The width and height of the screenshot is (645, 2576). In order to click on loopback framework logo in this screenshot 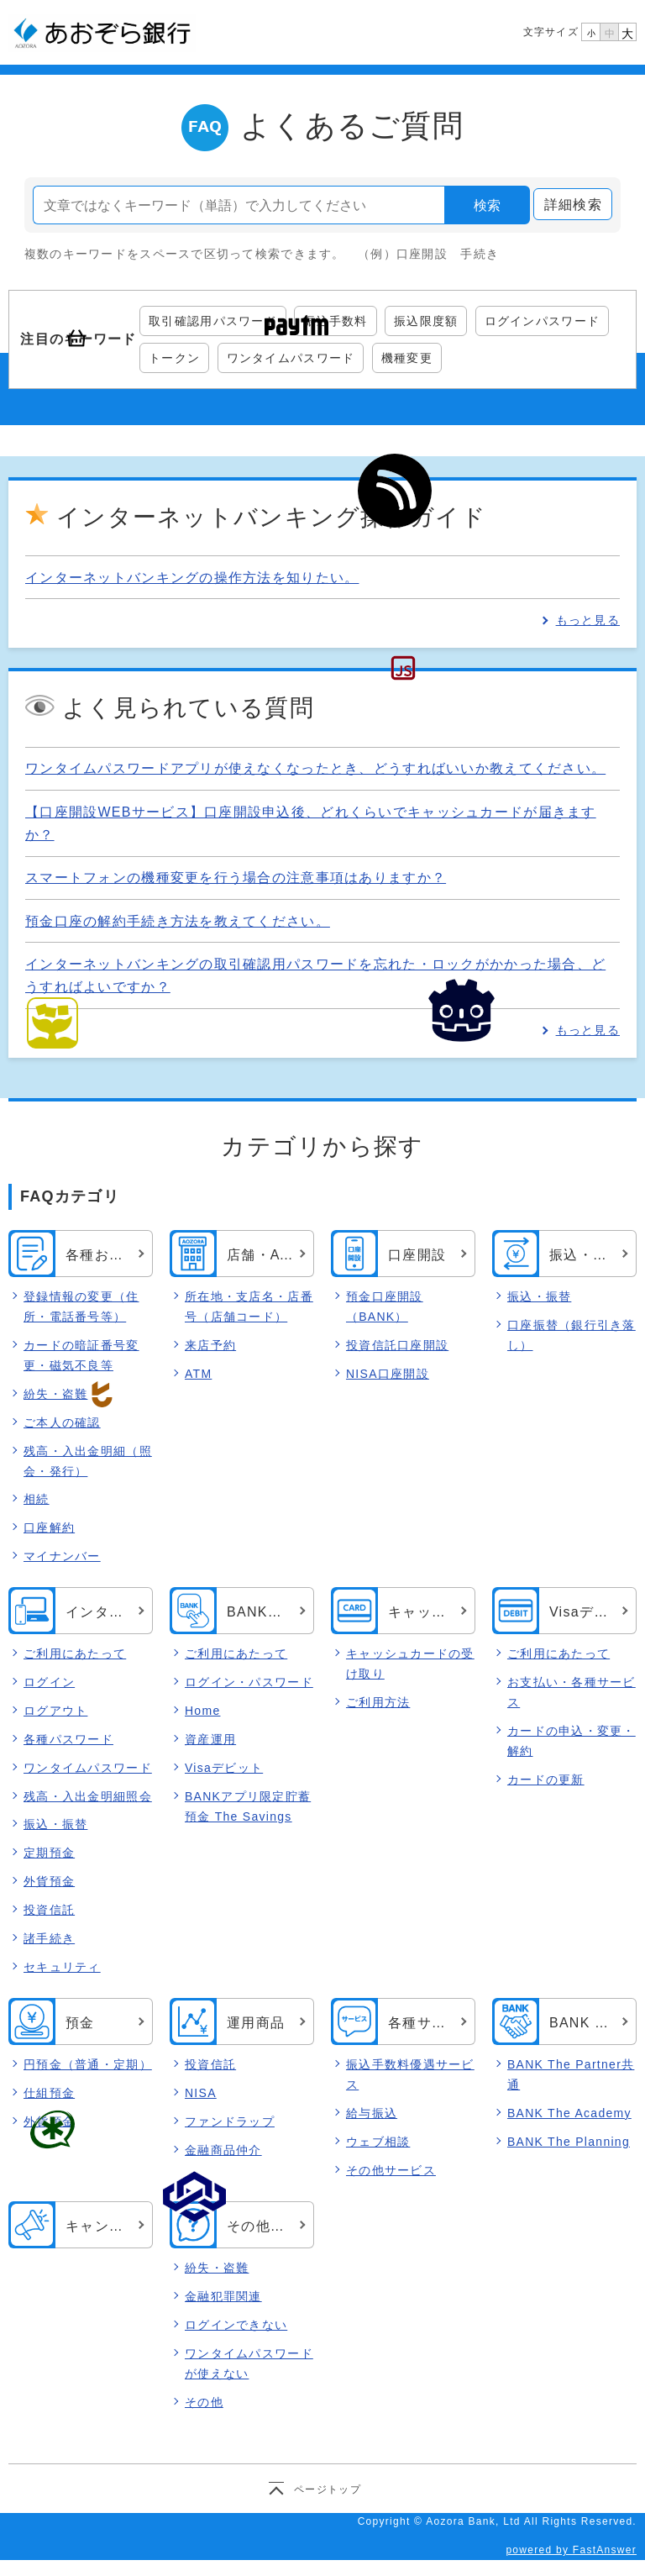, I will do `click(194, 2196)`.